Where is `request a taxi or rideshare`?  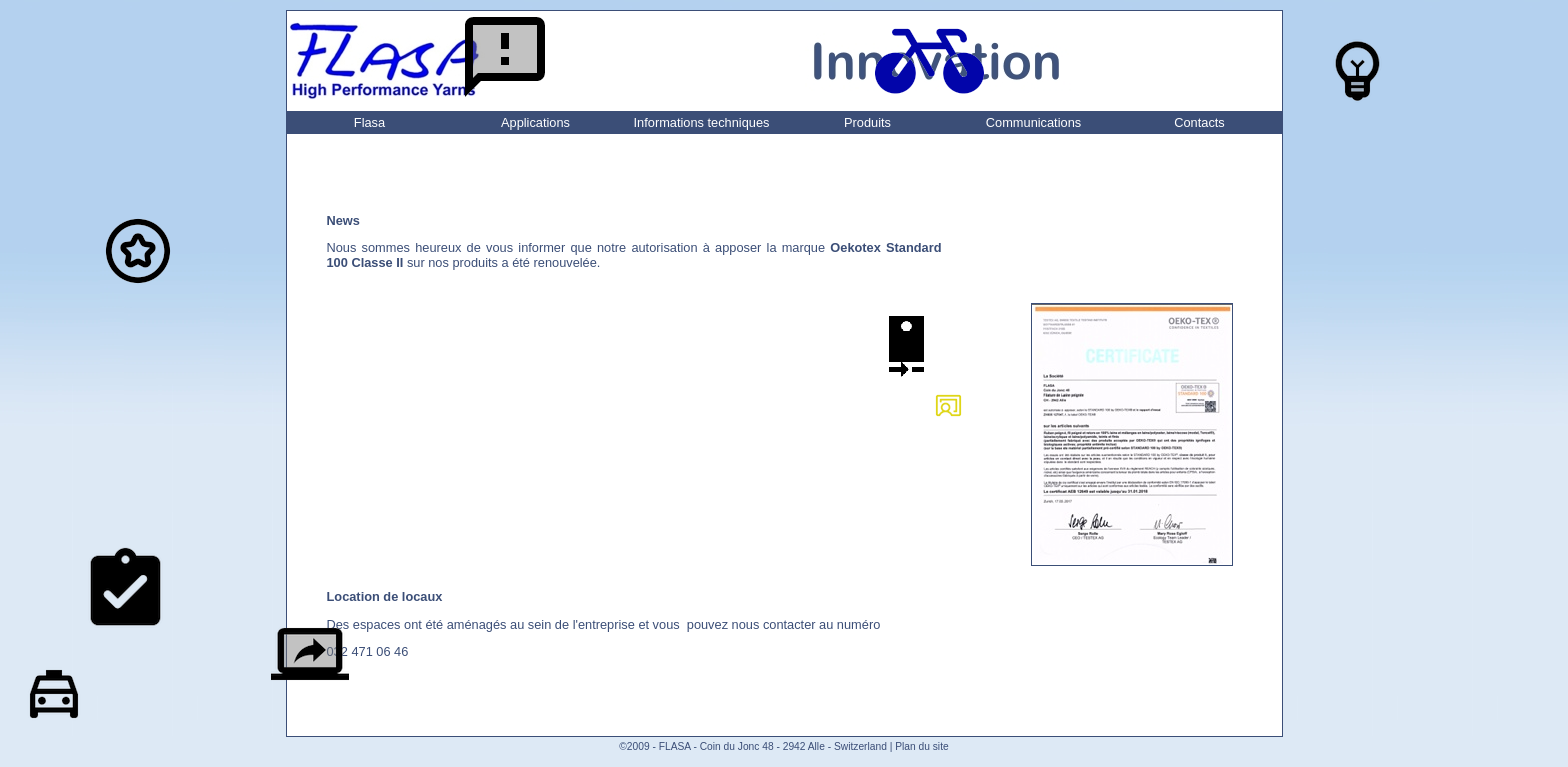
request a taxi or rideshare is located at coordinates (54, 694).